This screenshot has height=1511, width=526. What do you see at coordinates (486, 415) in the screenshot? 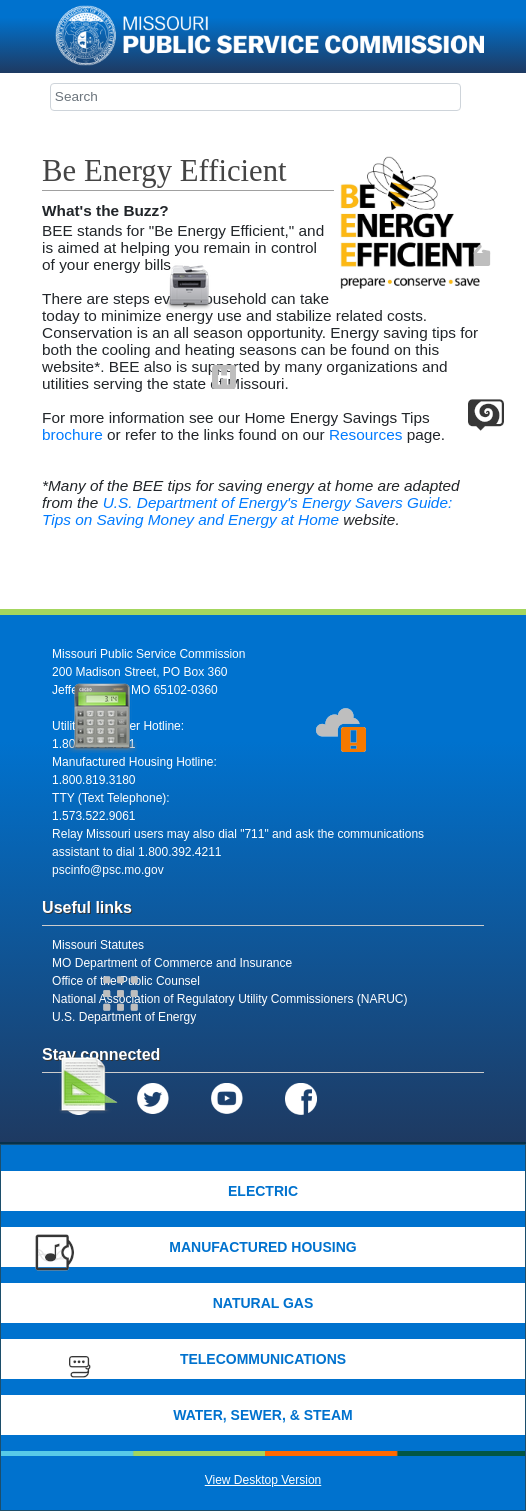
I see `open fractal messaging app` at bounding box center [486, 415].